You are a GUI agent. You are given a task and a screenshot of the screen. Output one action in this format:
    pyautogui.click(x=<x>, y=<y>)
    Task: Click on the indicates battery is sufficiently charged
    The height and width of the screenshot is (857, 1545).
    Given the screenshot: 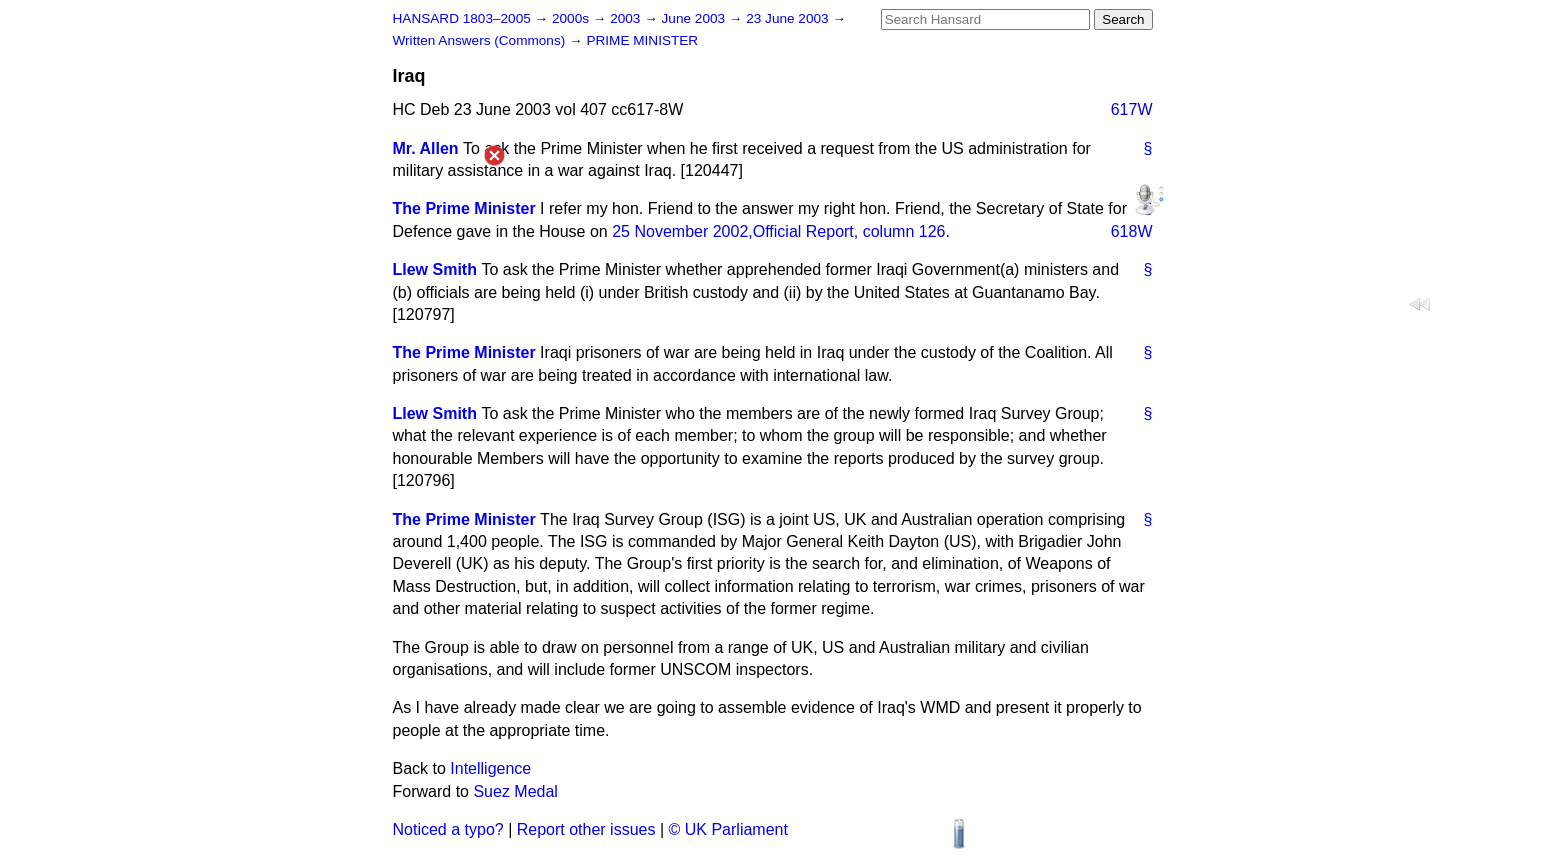 What is the action you would take?
    pyautogui.click(x=959, y=834)
    